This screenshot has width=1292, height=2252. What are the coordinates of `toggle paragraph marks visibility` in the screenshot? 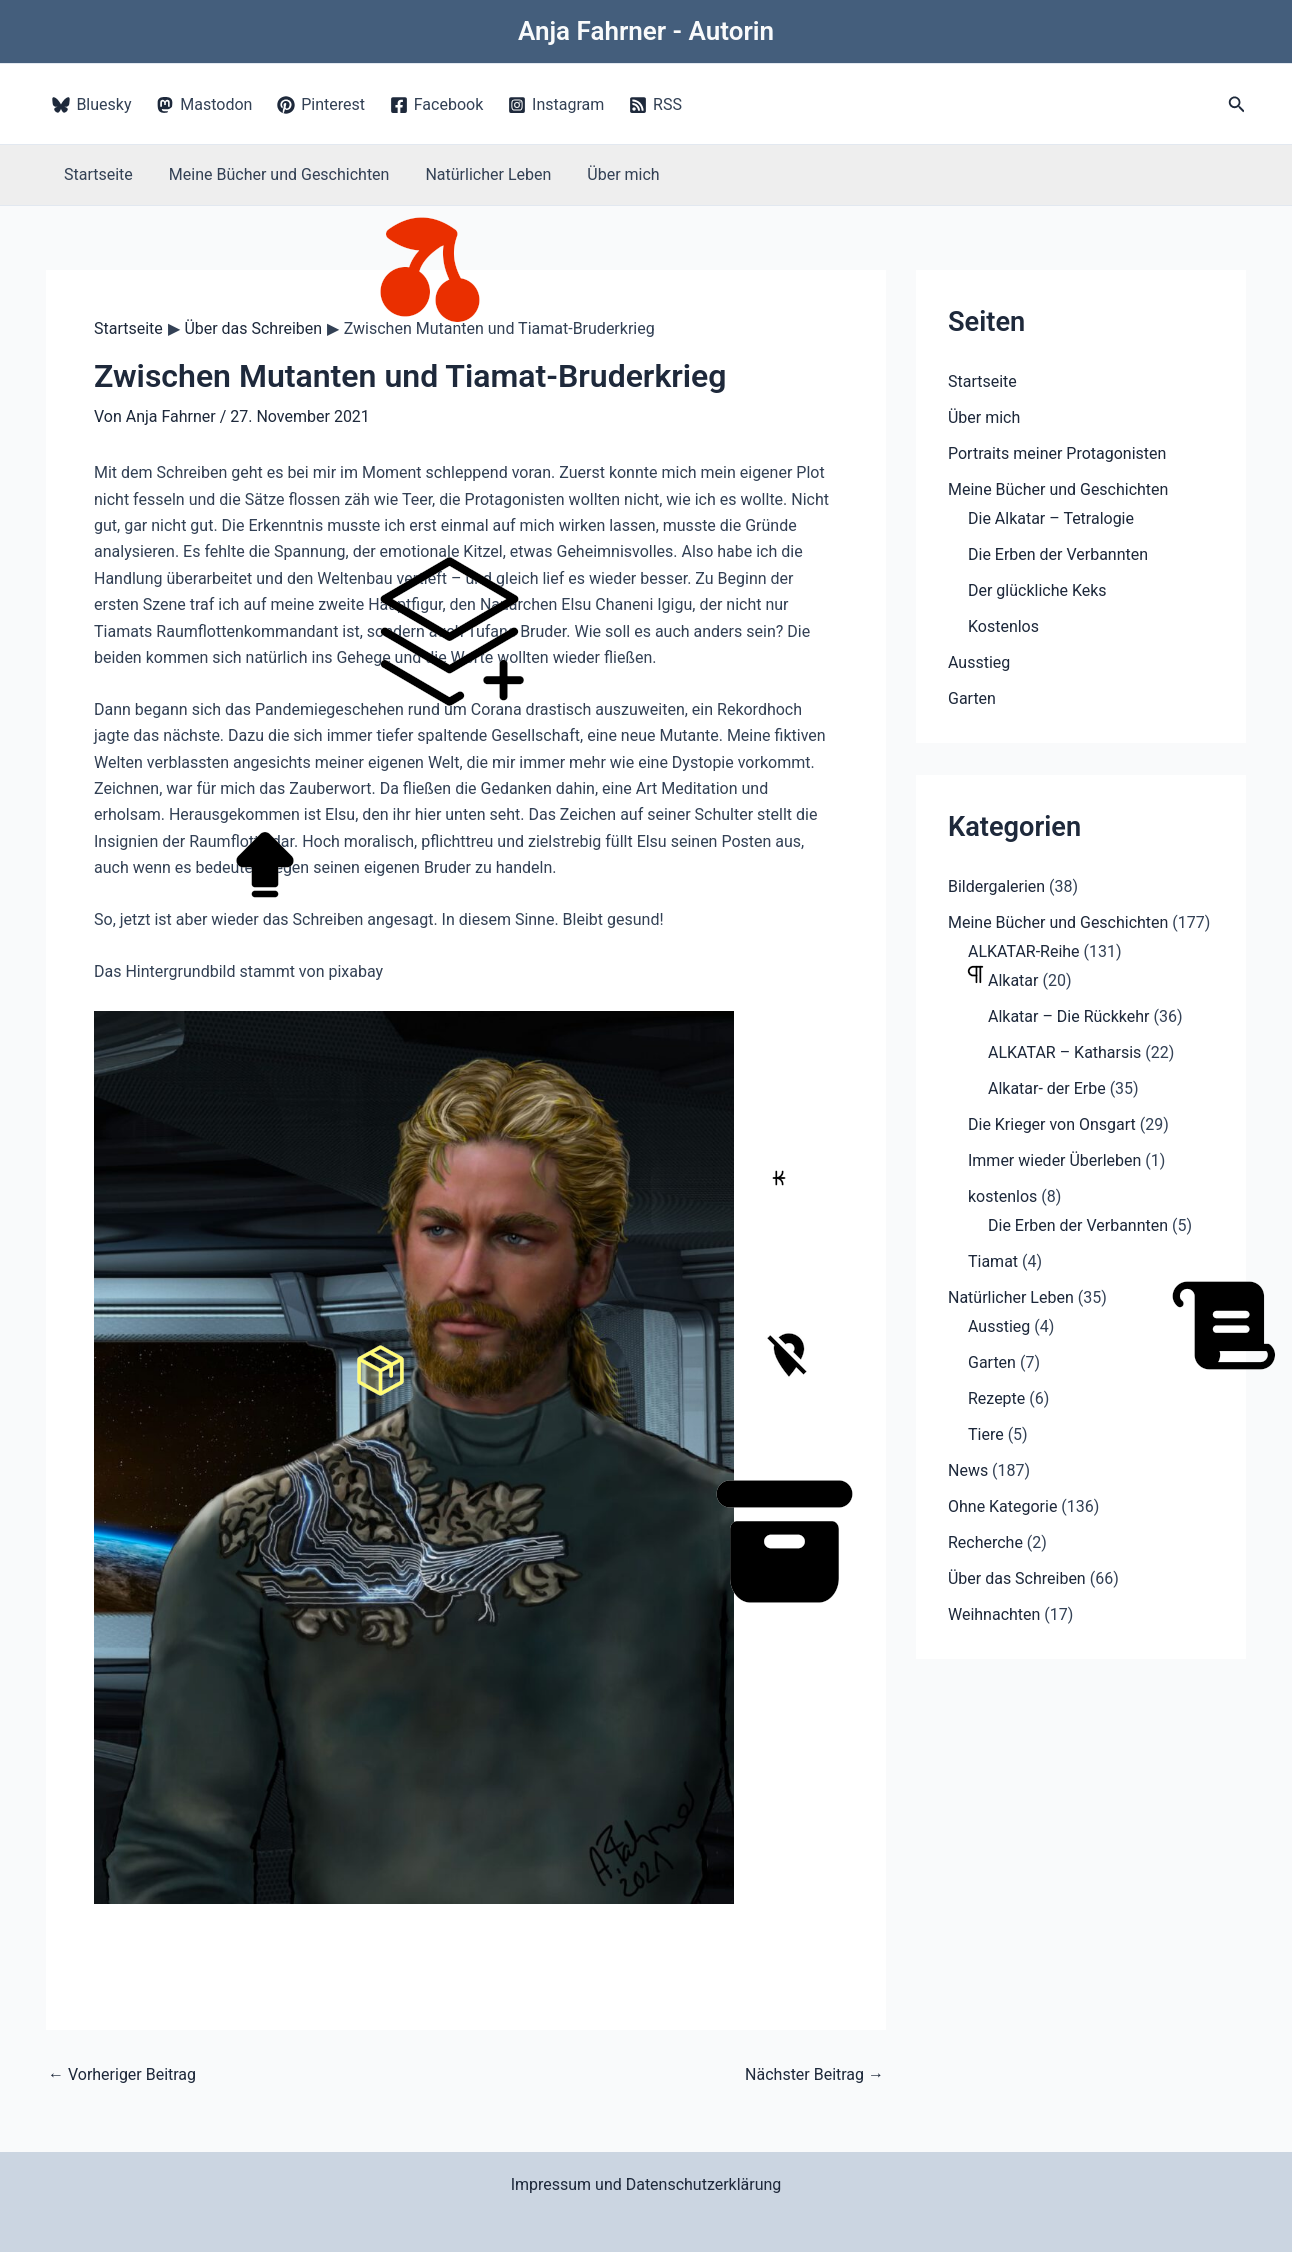 It's located at (975, 974).